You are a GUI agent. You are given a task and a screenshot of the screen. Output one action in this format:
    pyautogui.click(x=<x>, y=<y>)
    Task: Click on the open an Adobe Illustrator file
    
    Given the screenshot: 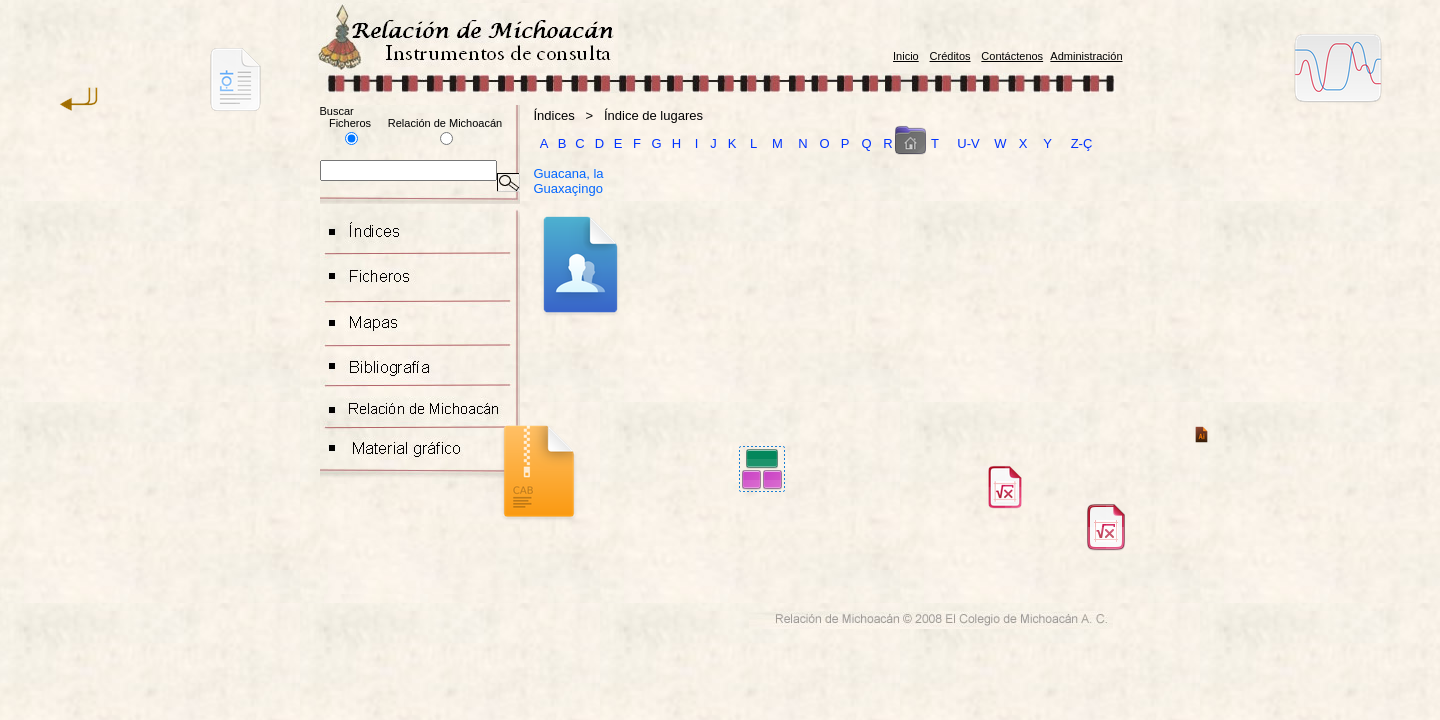 What is the action you would take?
    pyautogui.click(x=1201, y=434)
    